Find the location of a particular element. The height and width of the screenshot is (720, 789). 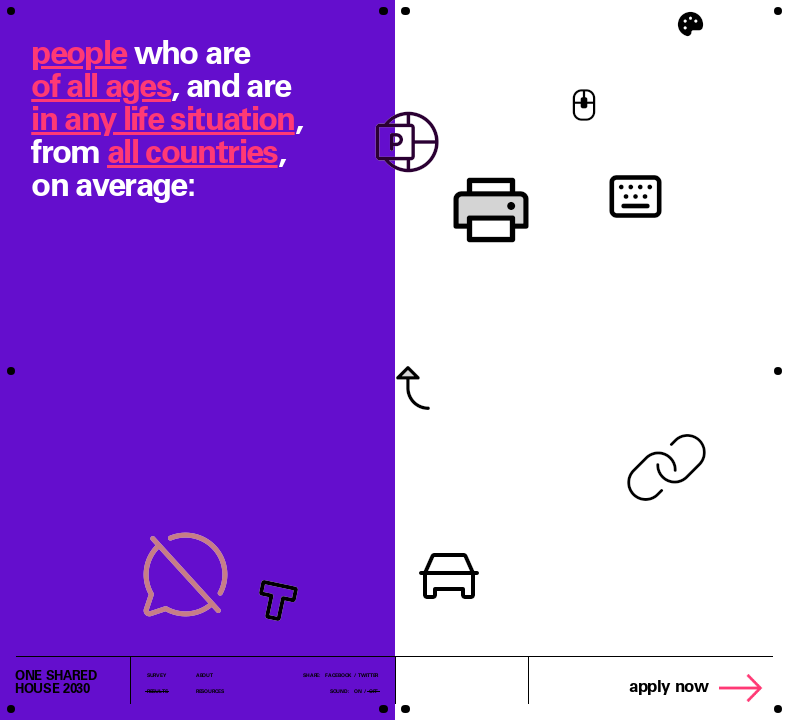

go back and up in navigation is located at coordinates (413, 388).